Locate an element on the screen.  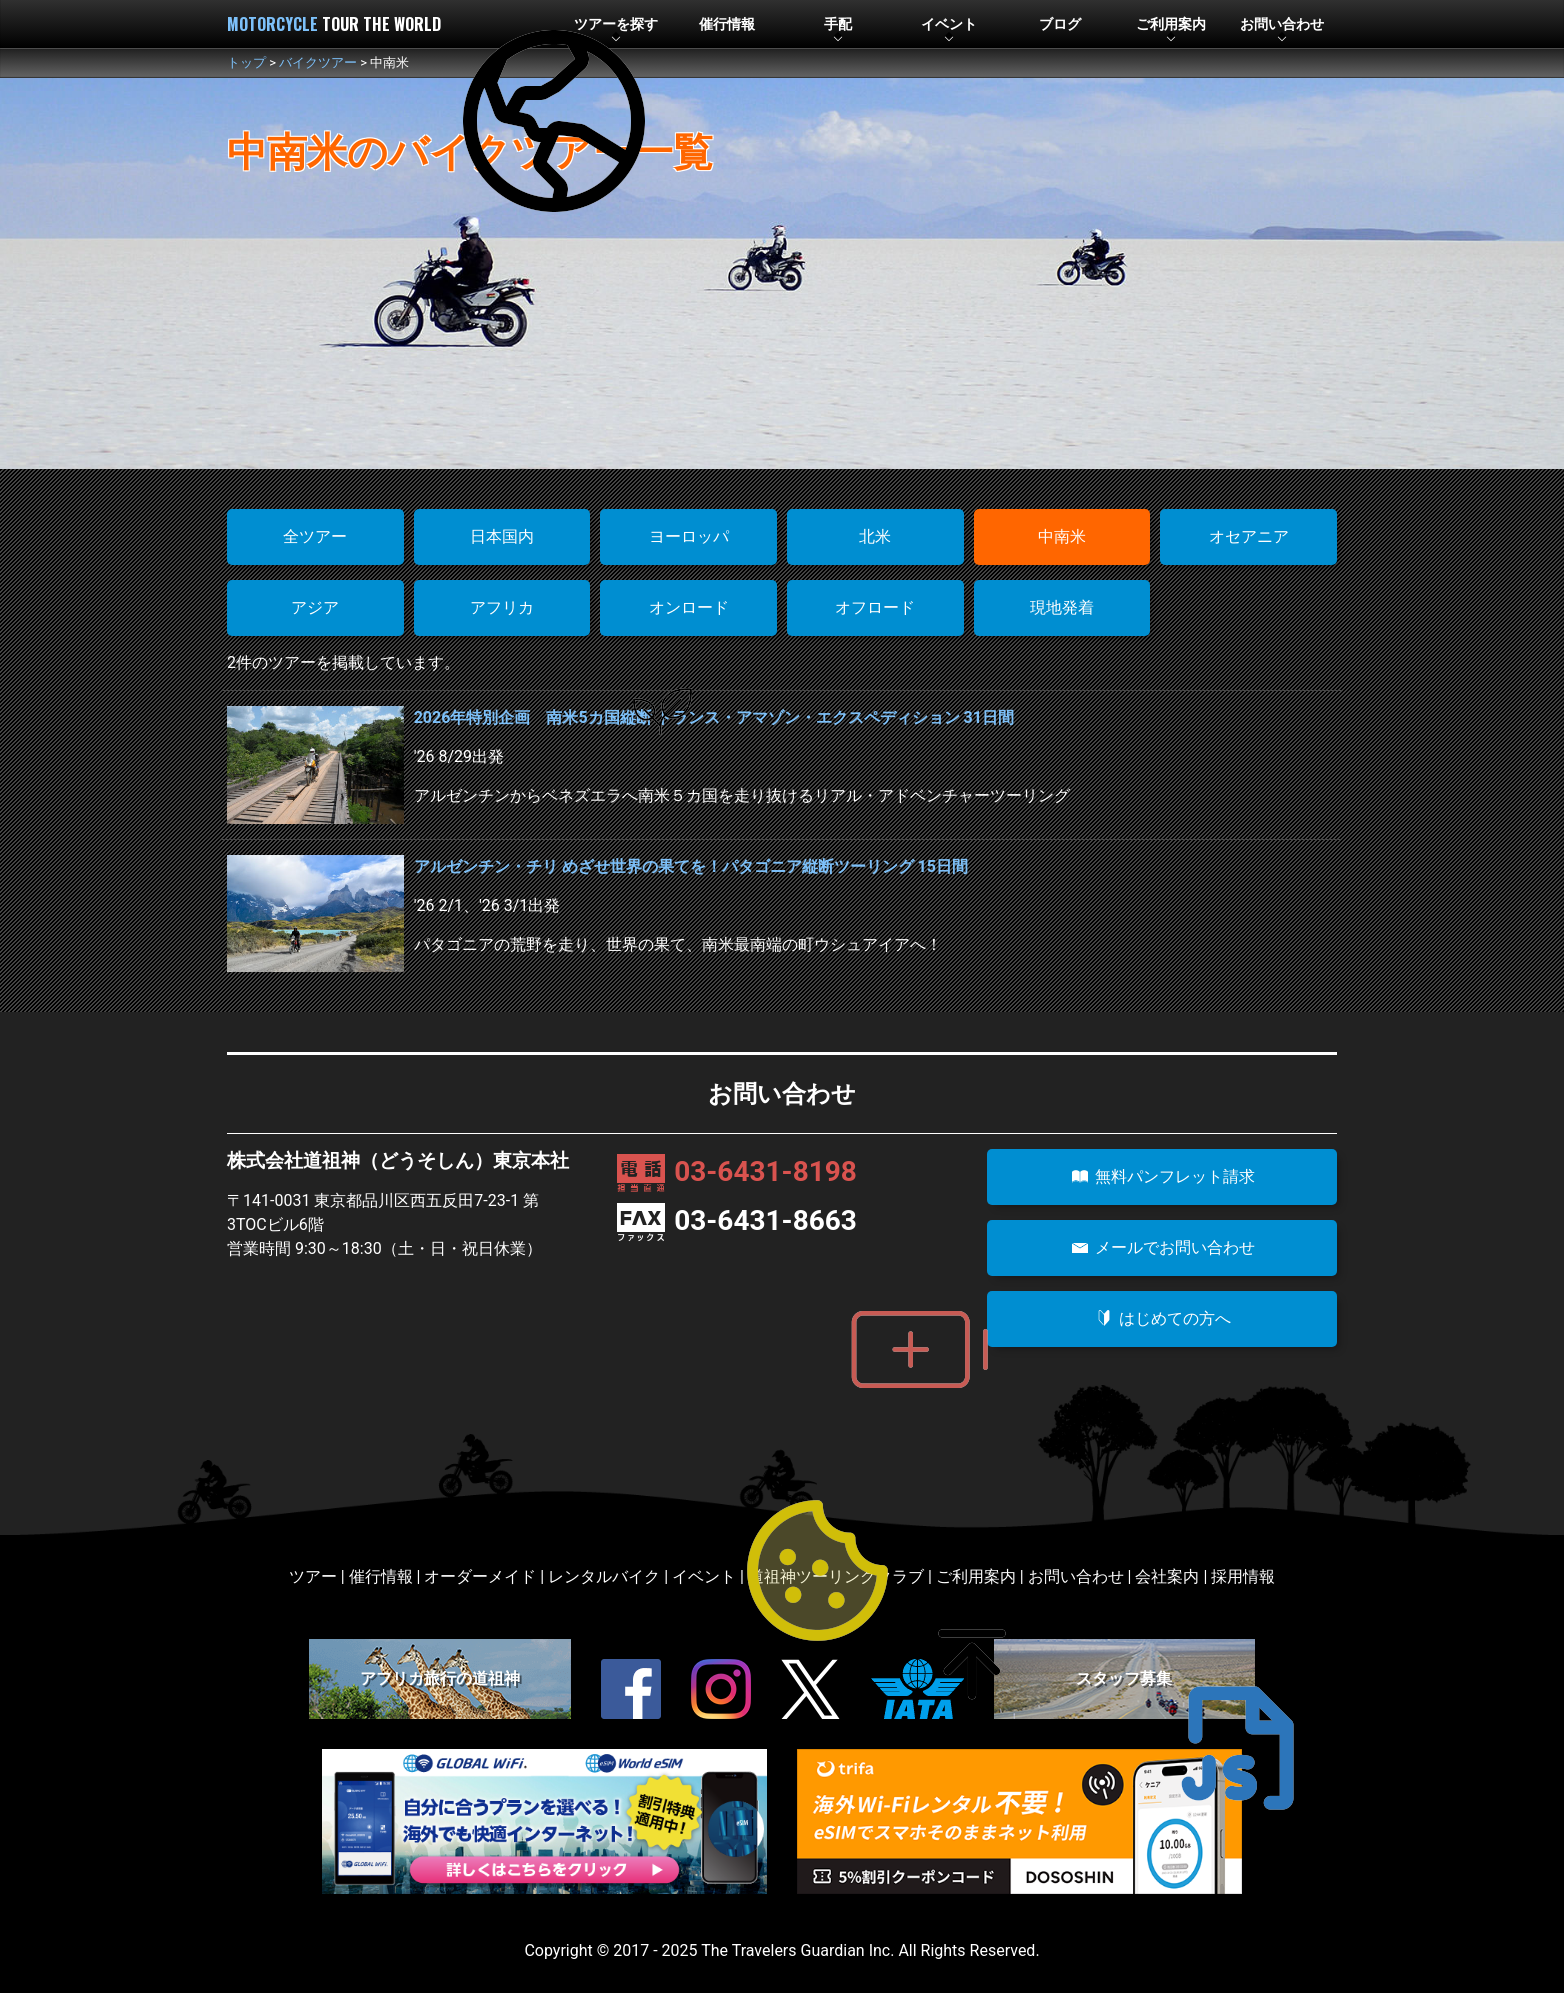
javascript file in a project directory is located at coordinates (1241, 1748).